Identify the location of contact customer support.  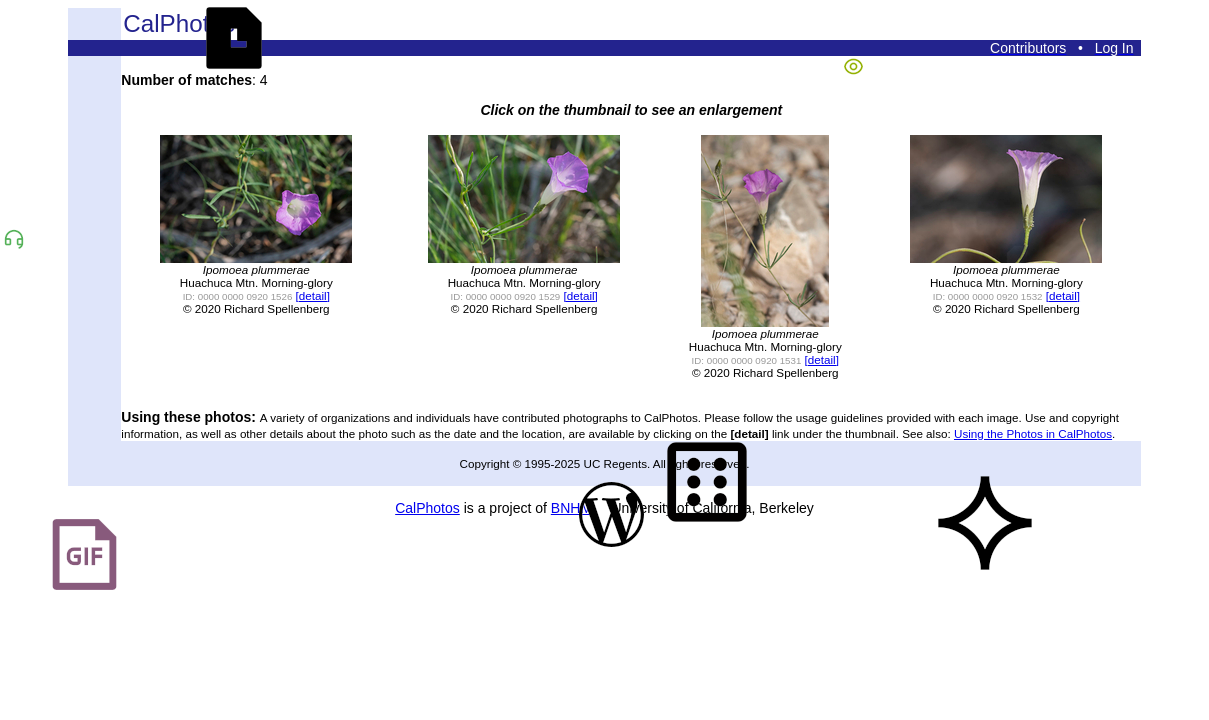
(14, 239).